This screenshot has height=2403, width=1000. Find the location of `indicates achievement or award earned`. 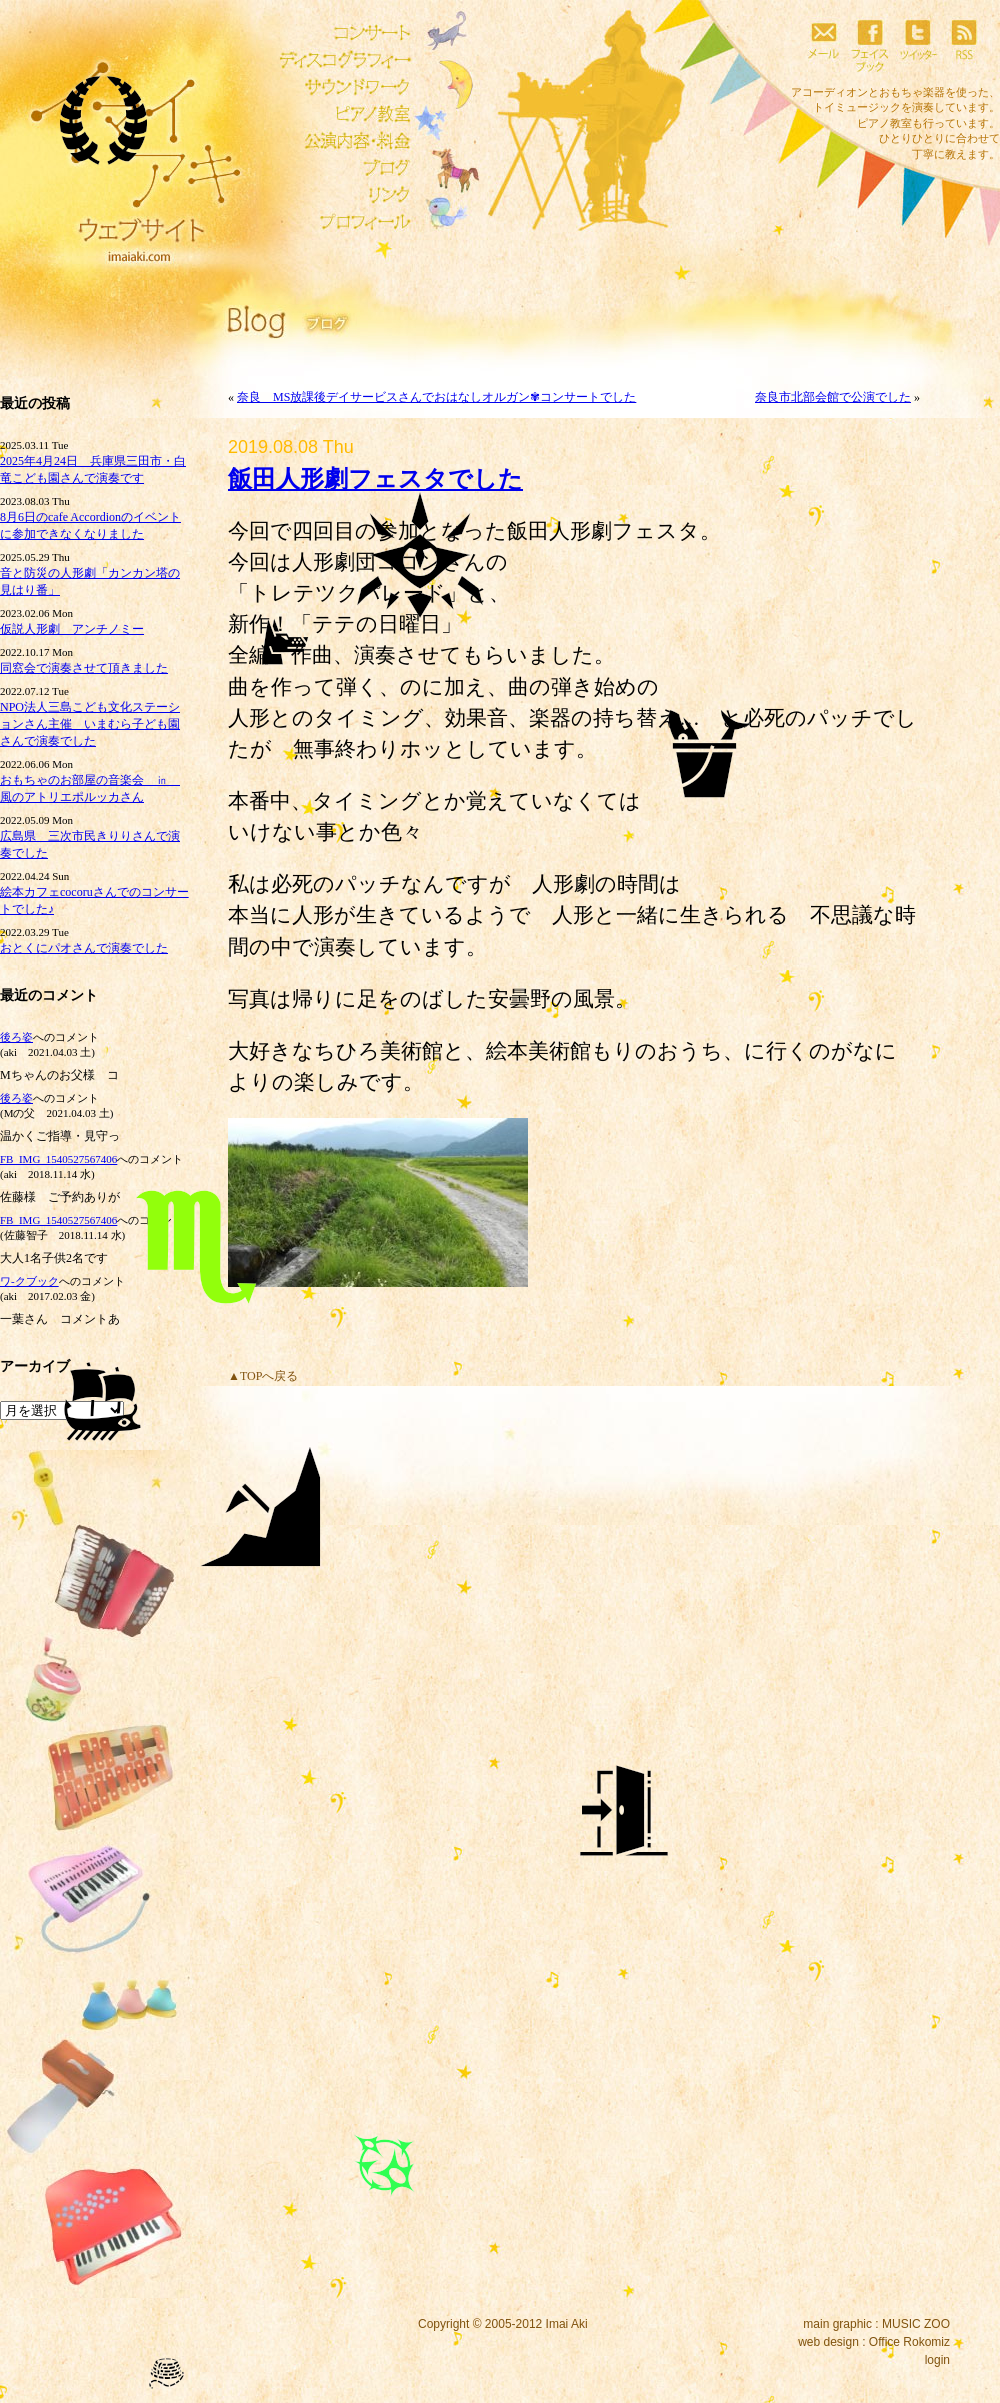

indicates achievement or award earned is located at coordinates (103, 120).